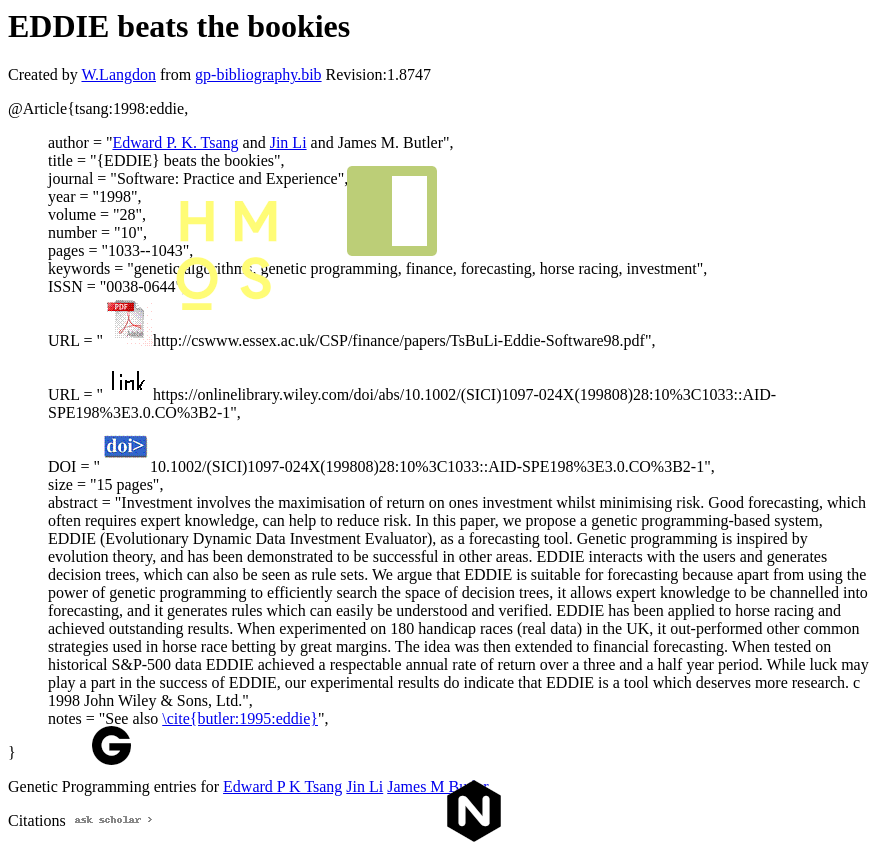 The width and height of the screenshot is (880, 846). I want to click on nginx web server logo, so click(474, 811).